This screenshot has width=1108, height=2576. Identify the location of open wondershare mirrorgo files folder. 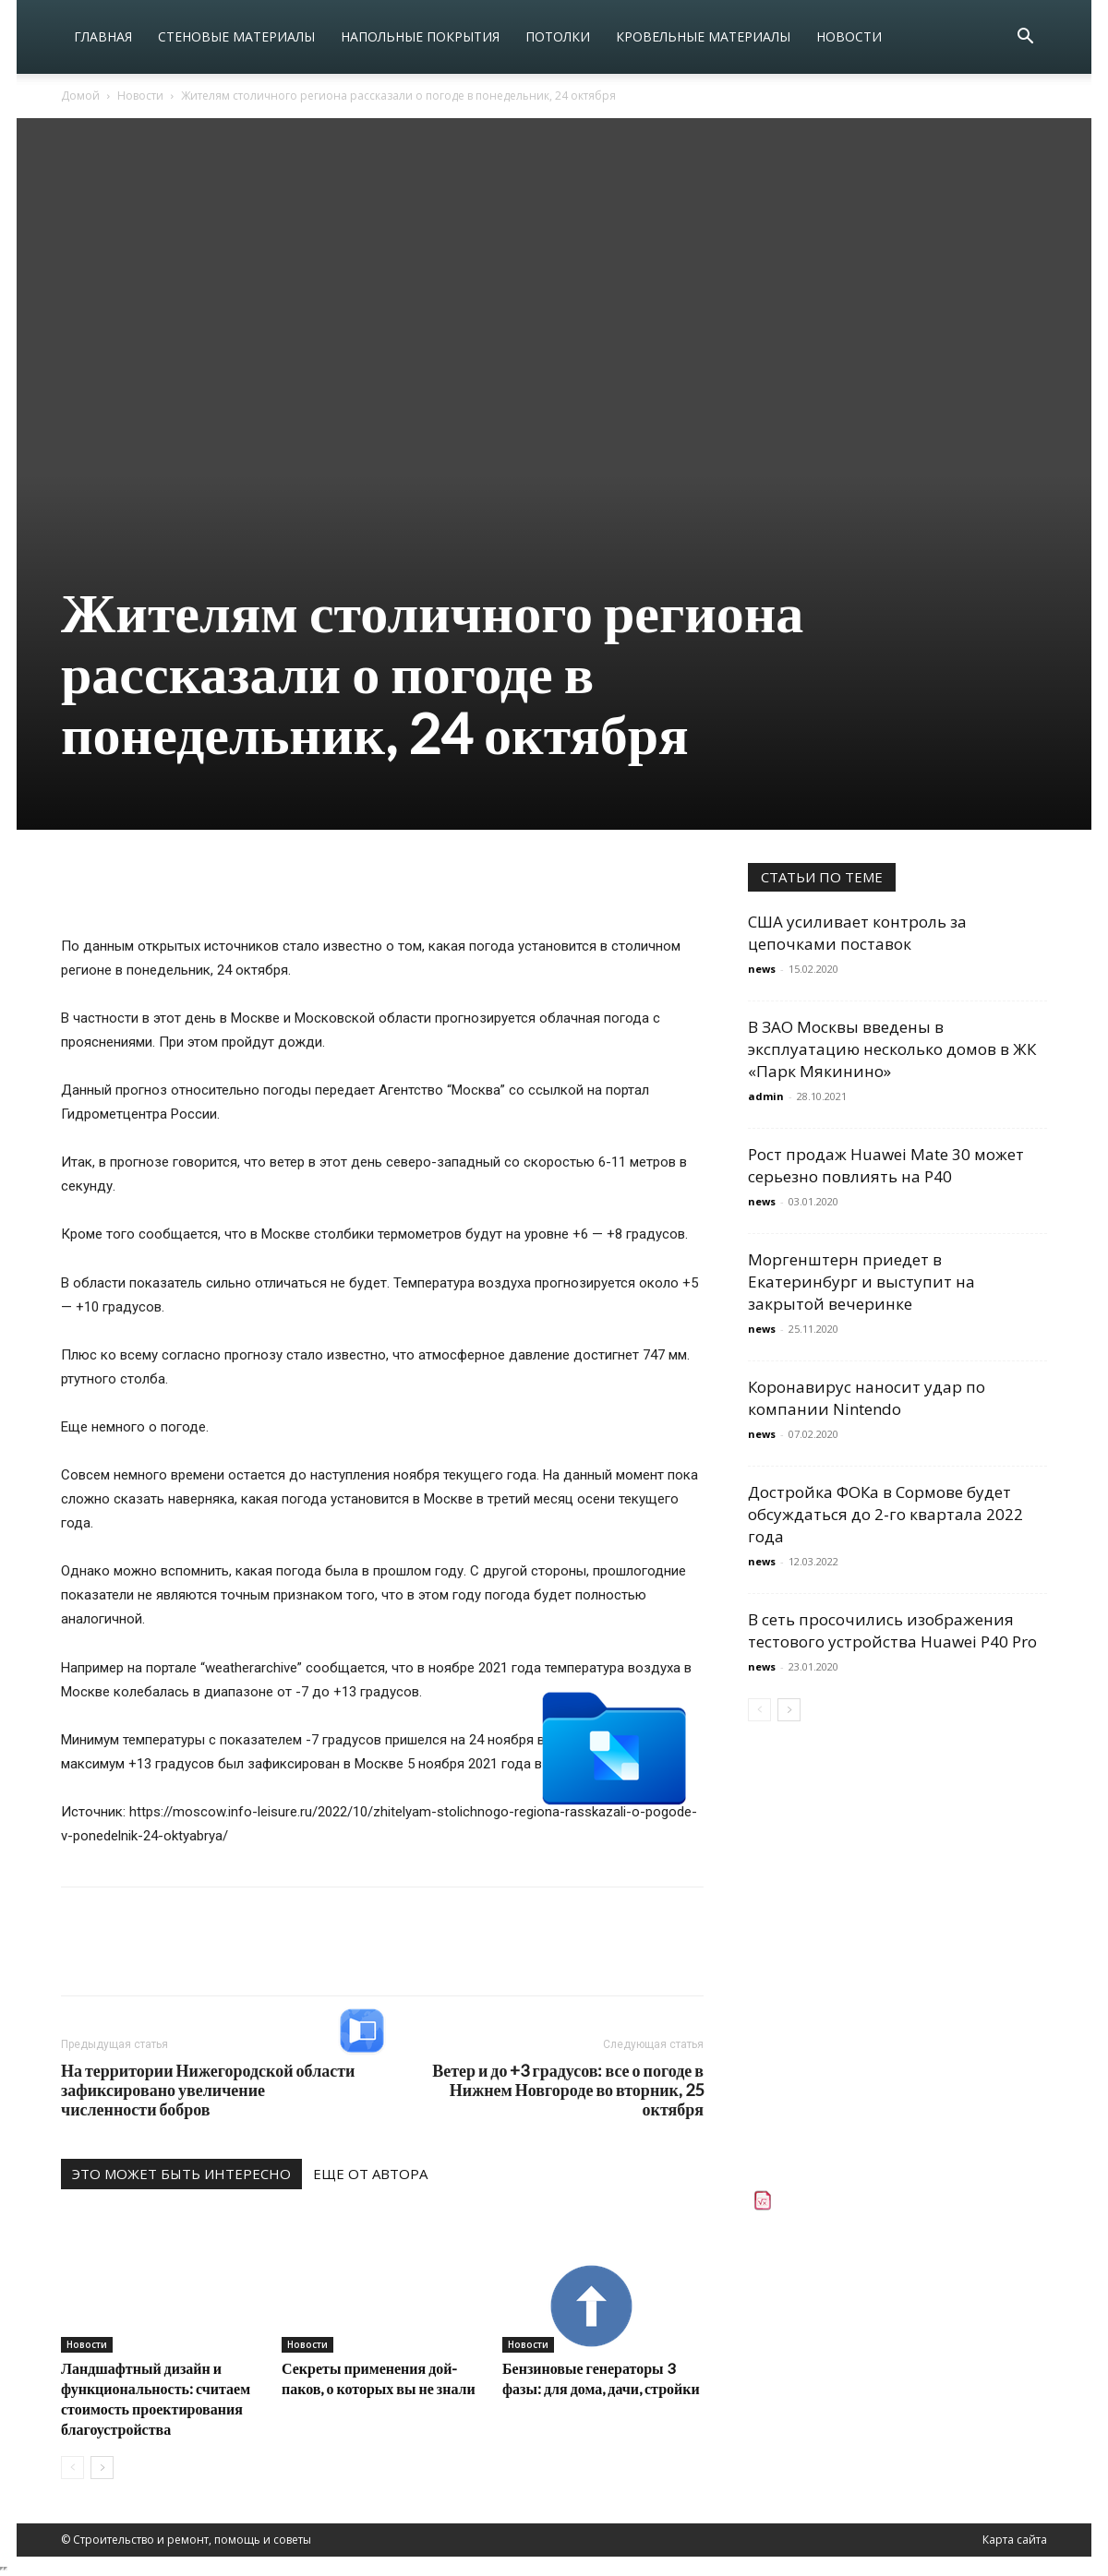
(613, 1752).